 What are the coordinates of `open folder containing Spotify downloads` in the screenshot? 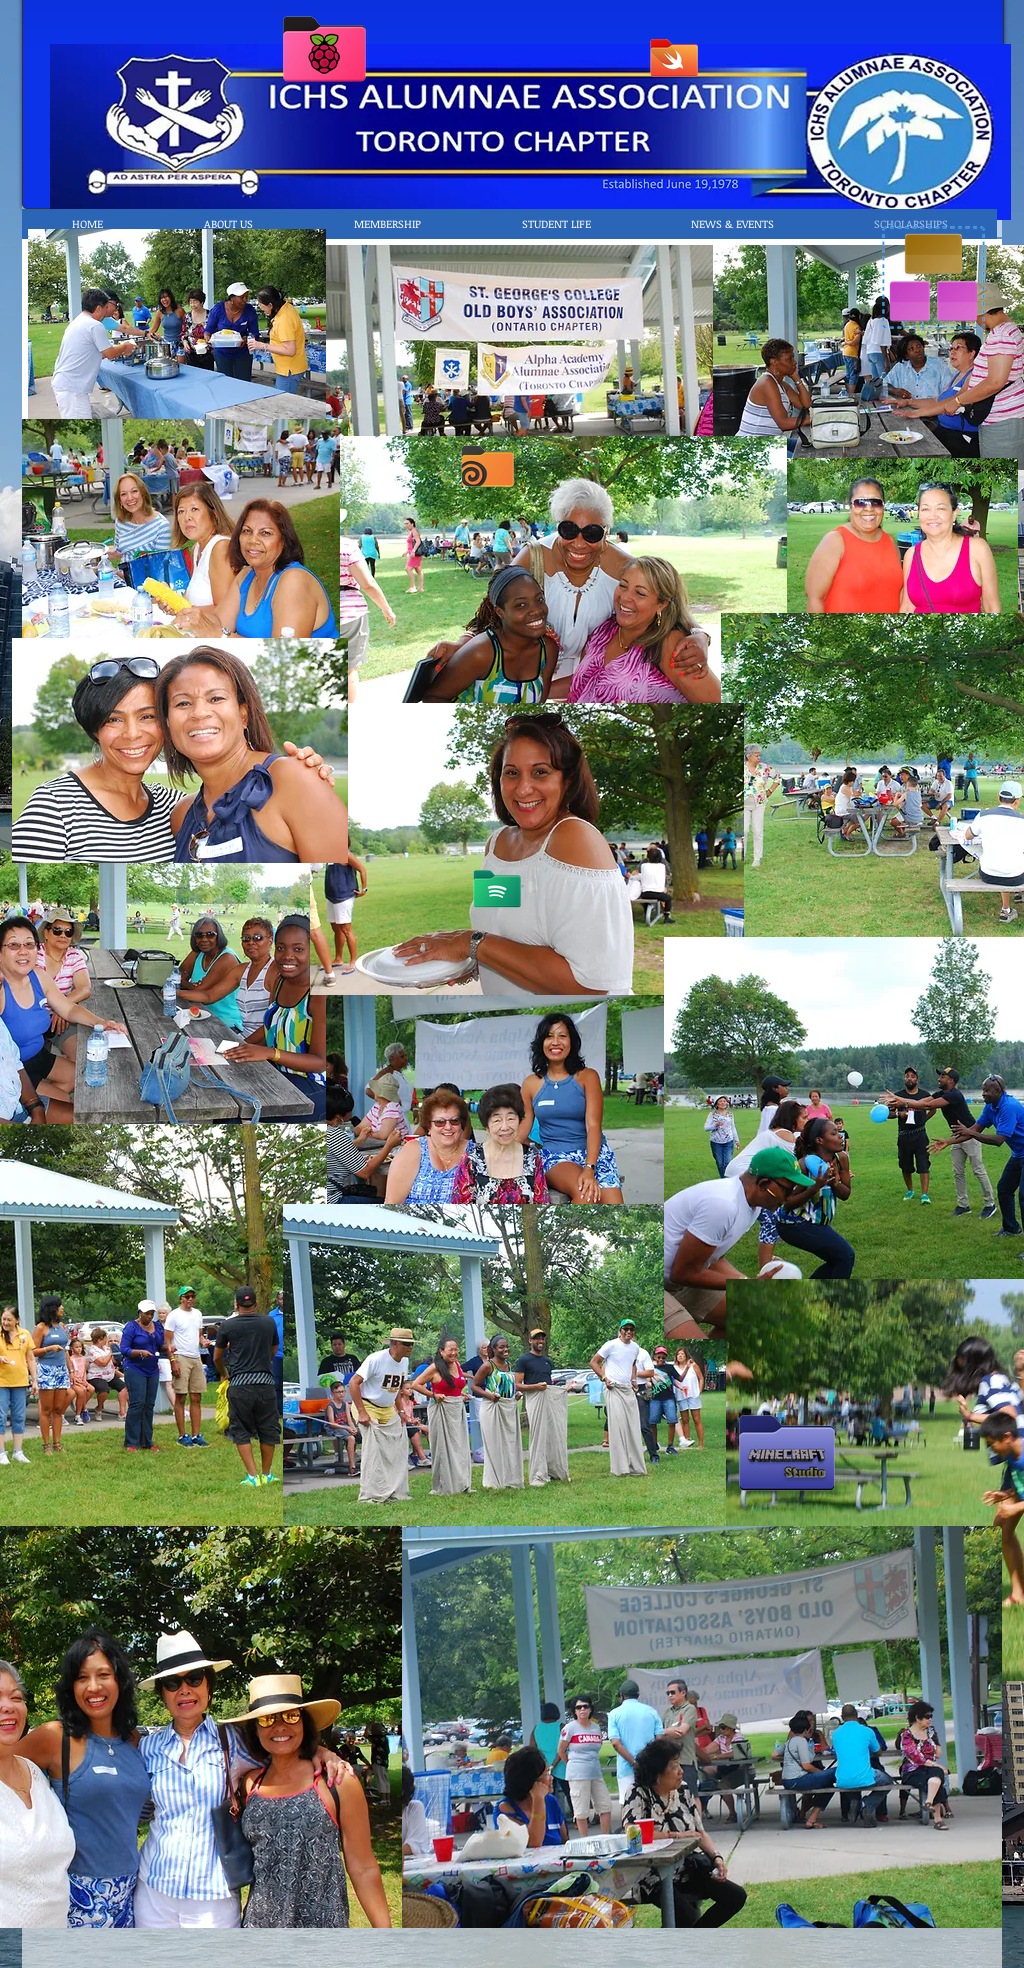 It's located at (497, 890).